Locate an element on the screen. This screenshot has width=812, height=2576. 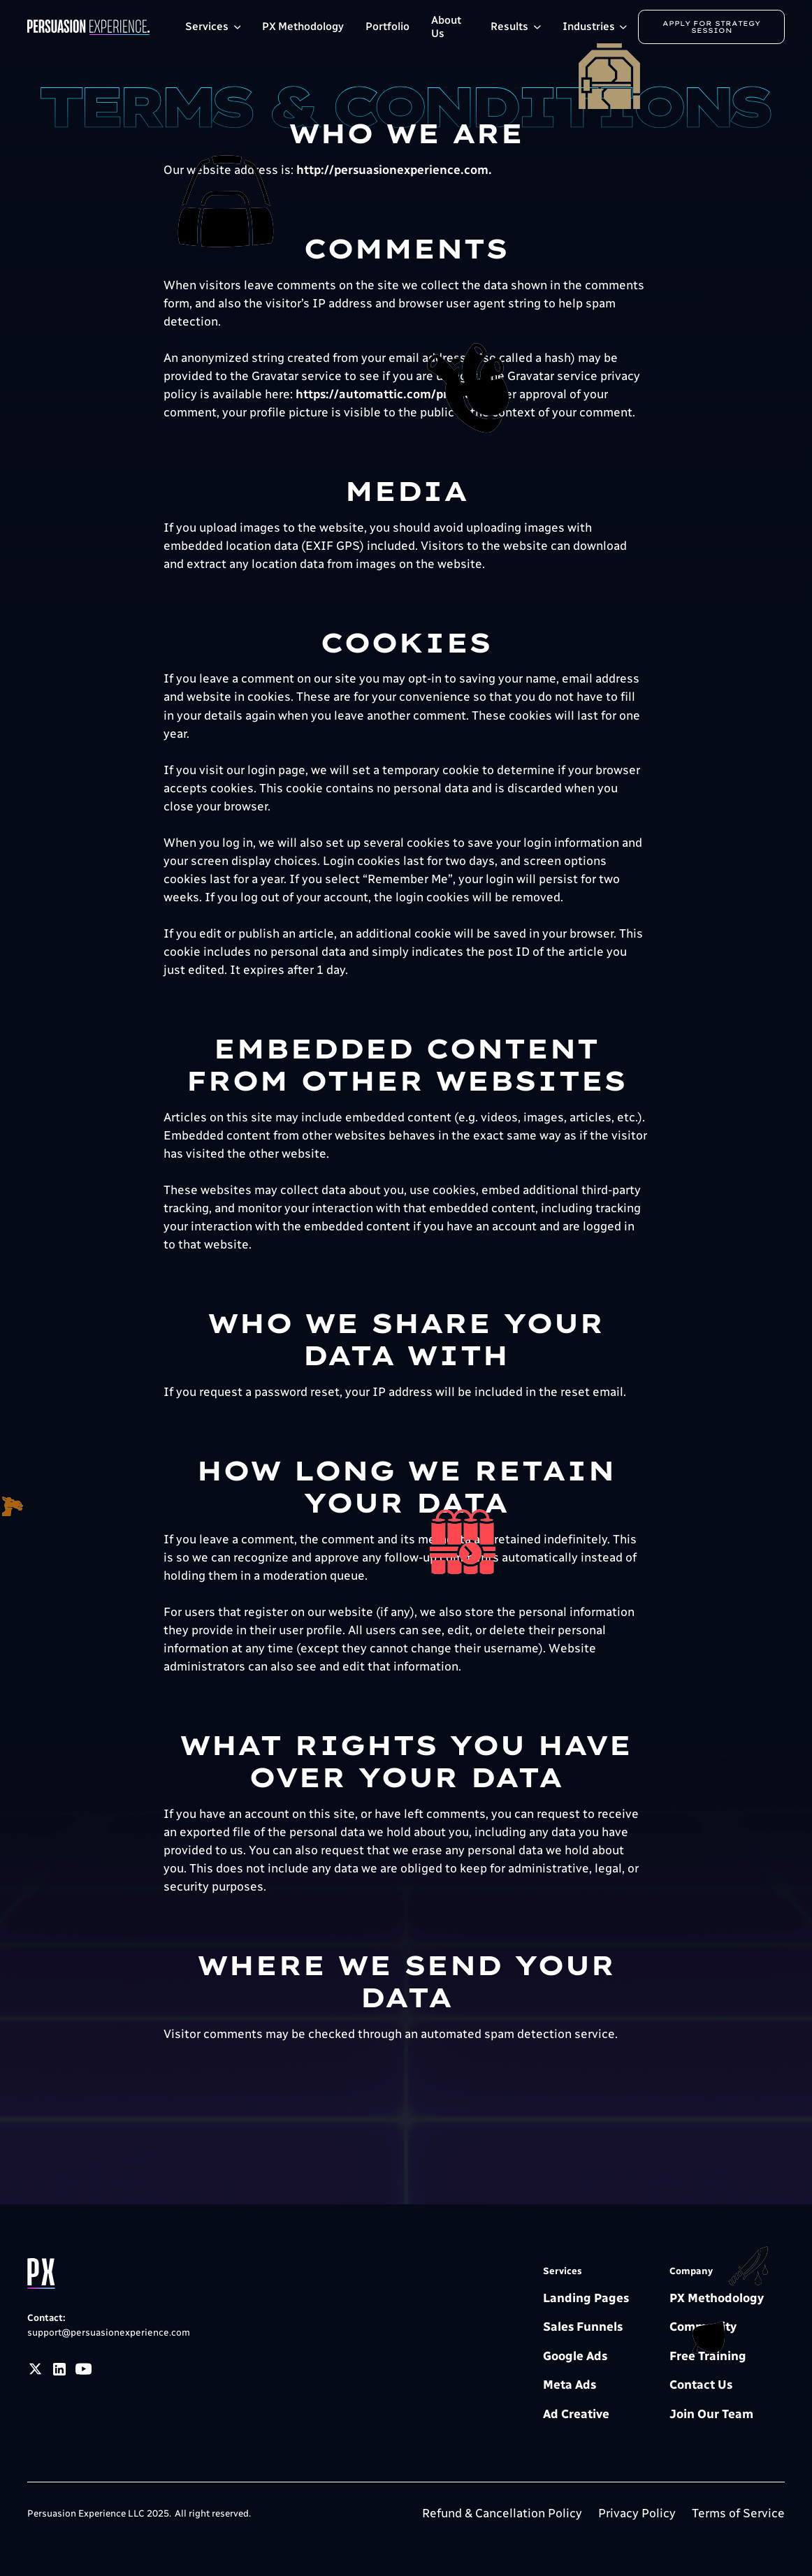
indicates eco-friendly or sustainable option is located at coordinates (709, 2337).